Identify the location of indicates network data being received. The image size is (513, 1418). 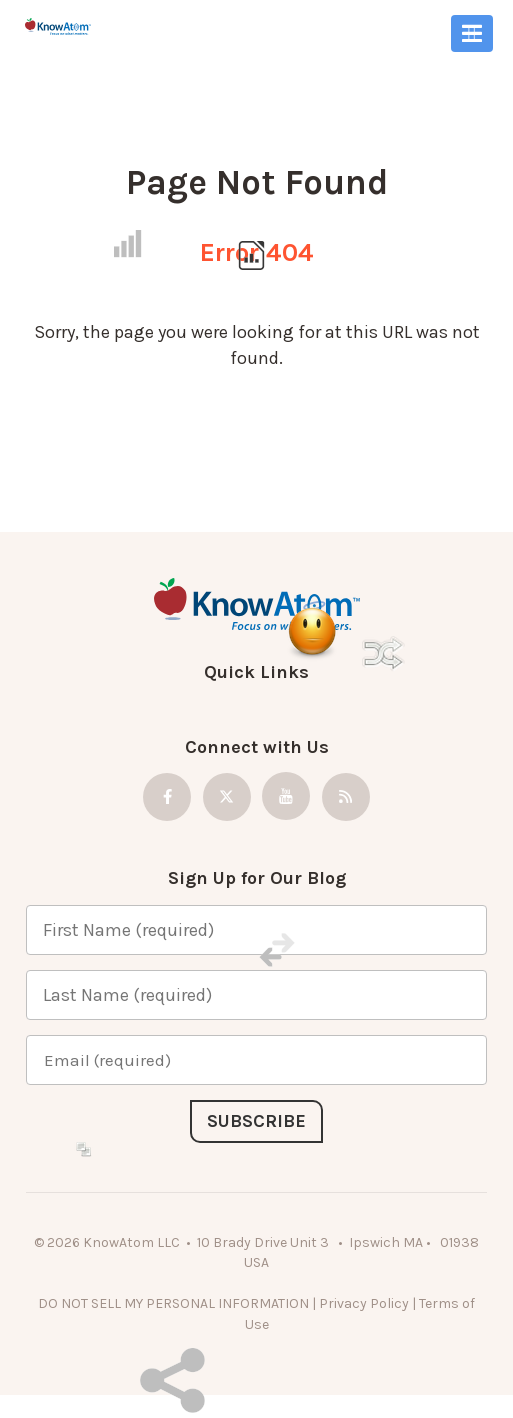
(277, 950).